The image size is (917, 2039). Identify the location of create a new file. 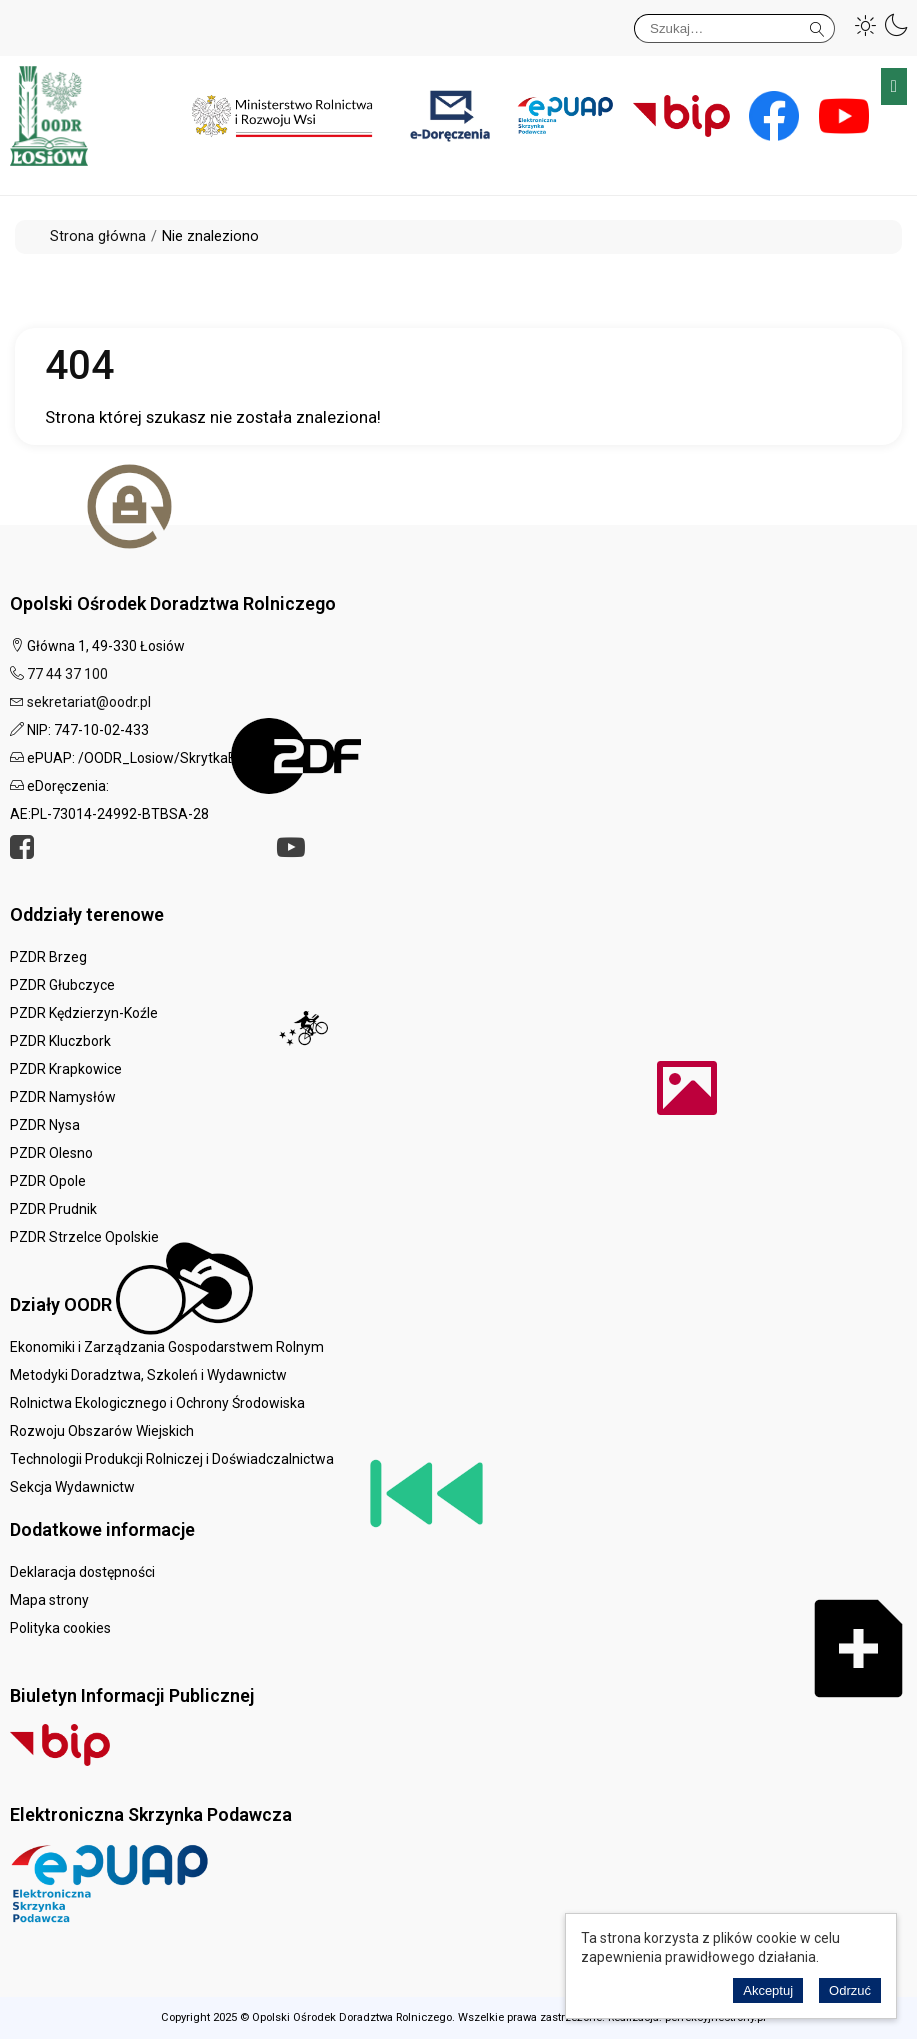
(858, 1648).